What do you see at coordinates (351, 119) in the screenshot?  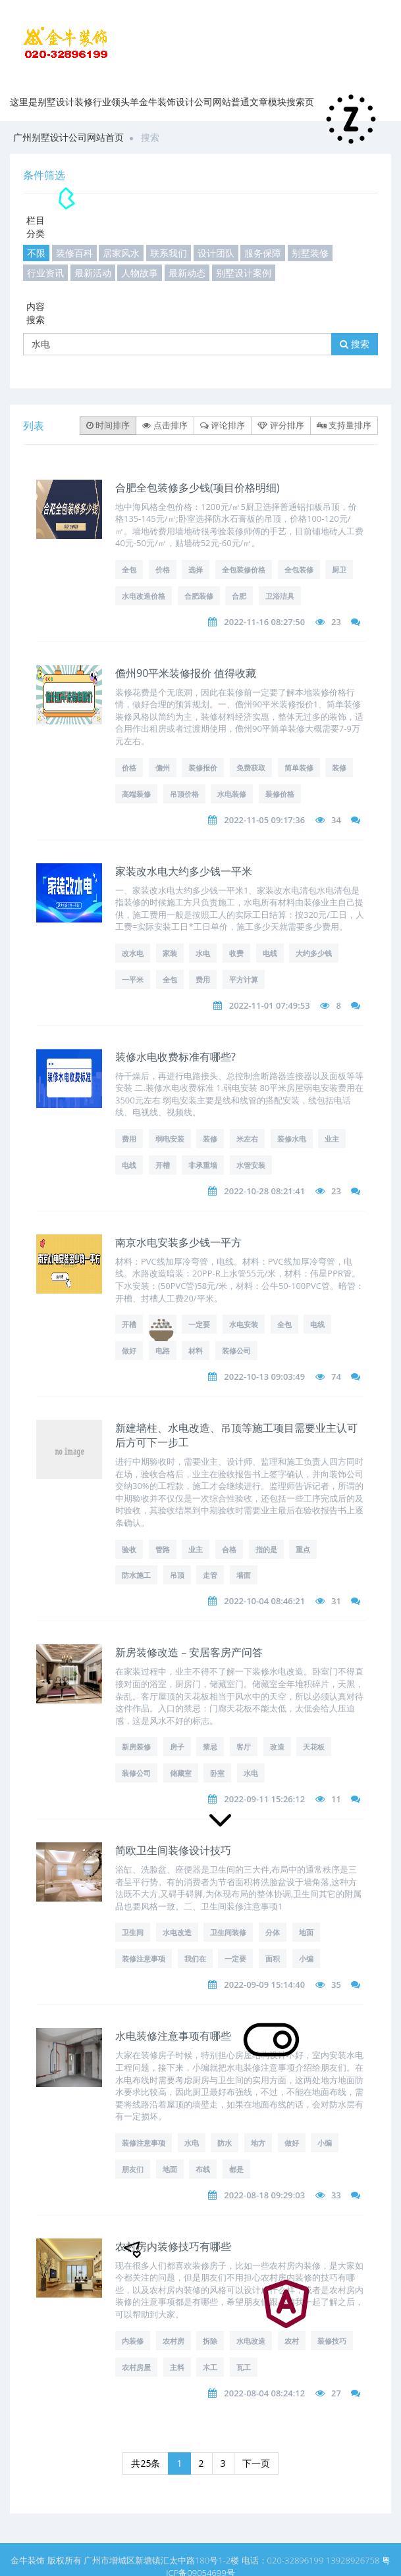 I see `indicates sleep mode or snooze function` at bounding box center [351, 119].